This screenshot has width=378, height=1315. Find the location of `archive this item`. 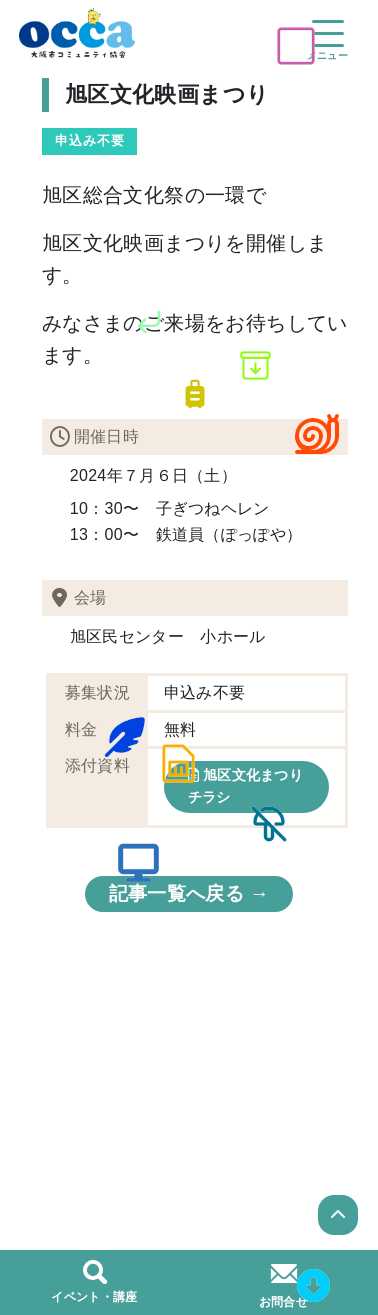

archive this item is located at coordinates (255, 365).